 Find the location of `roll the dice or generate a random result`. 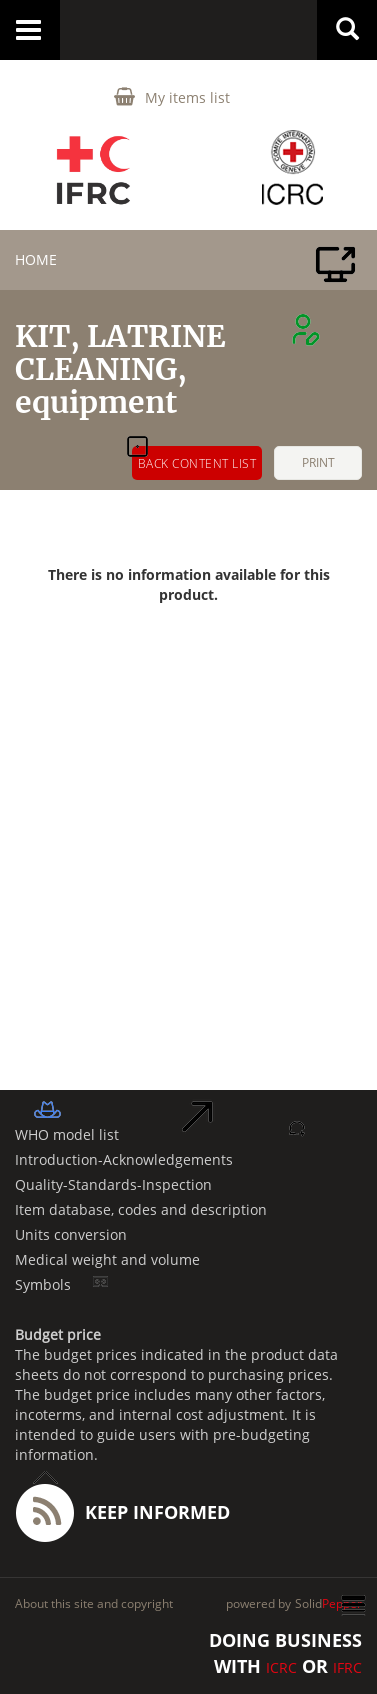

roll the dice or generate a random result is located at coordinates (137, 446).